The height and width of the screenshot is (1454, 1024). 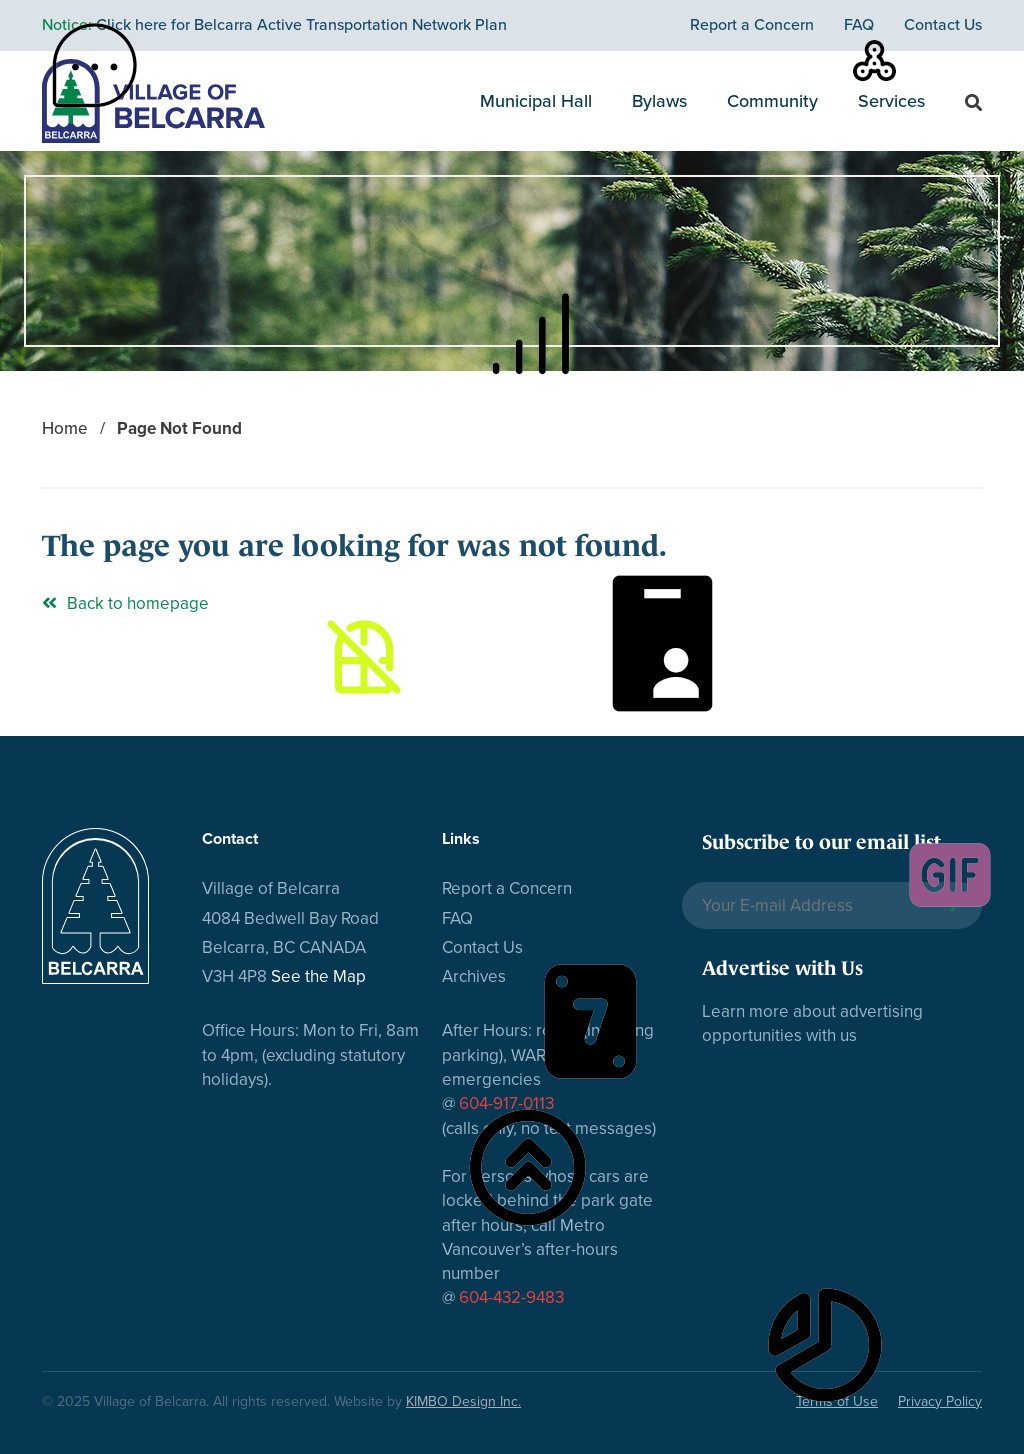 I want to click on playing card with value 7, so click(x=590, y=1021).